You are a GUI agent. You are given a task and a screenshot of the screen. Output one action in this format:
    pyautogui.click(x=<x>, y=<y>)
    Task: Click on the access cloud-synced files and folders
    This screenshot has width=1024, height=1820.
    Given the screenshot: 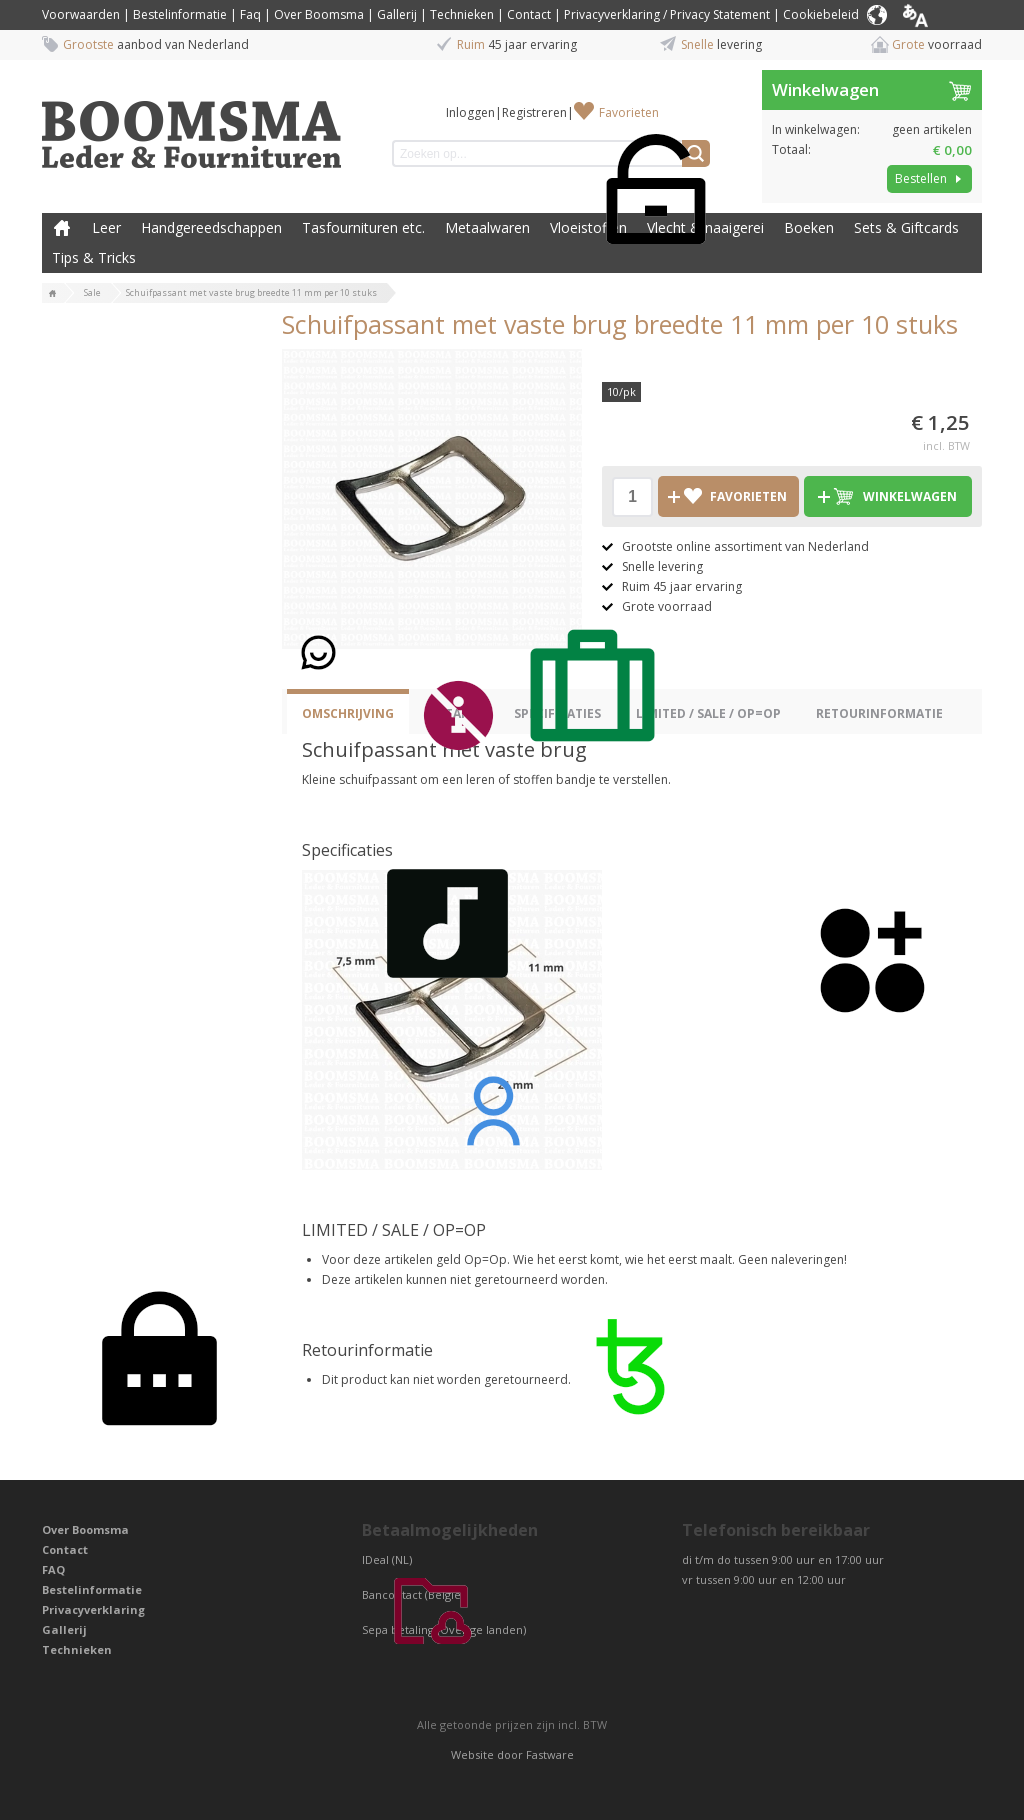 What is the action you would take?
    pyautogui.click(x=431, y=1611)
    